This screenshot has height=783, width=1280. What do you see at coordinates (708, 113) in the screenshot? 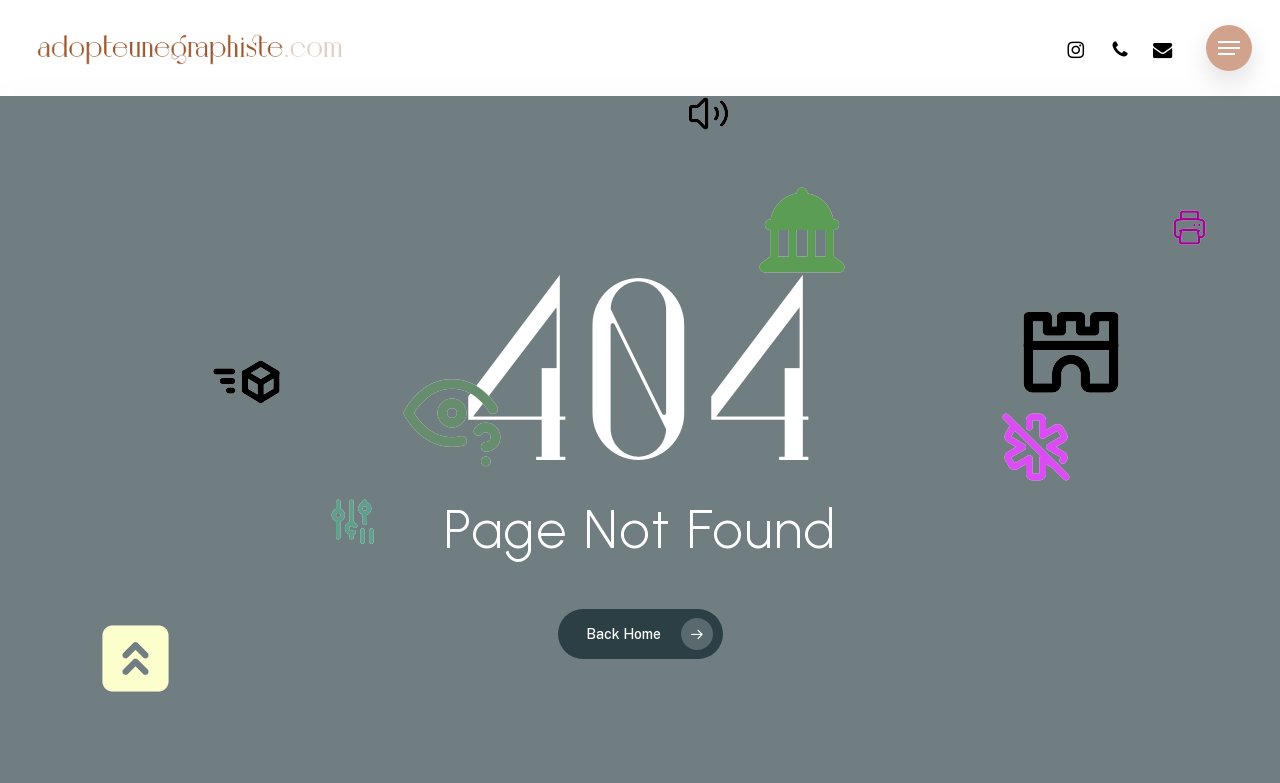
I see `adjust audio volume level` at bounding box center [708, 113].